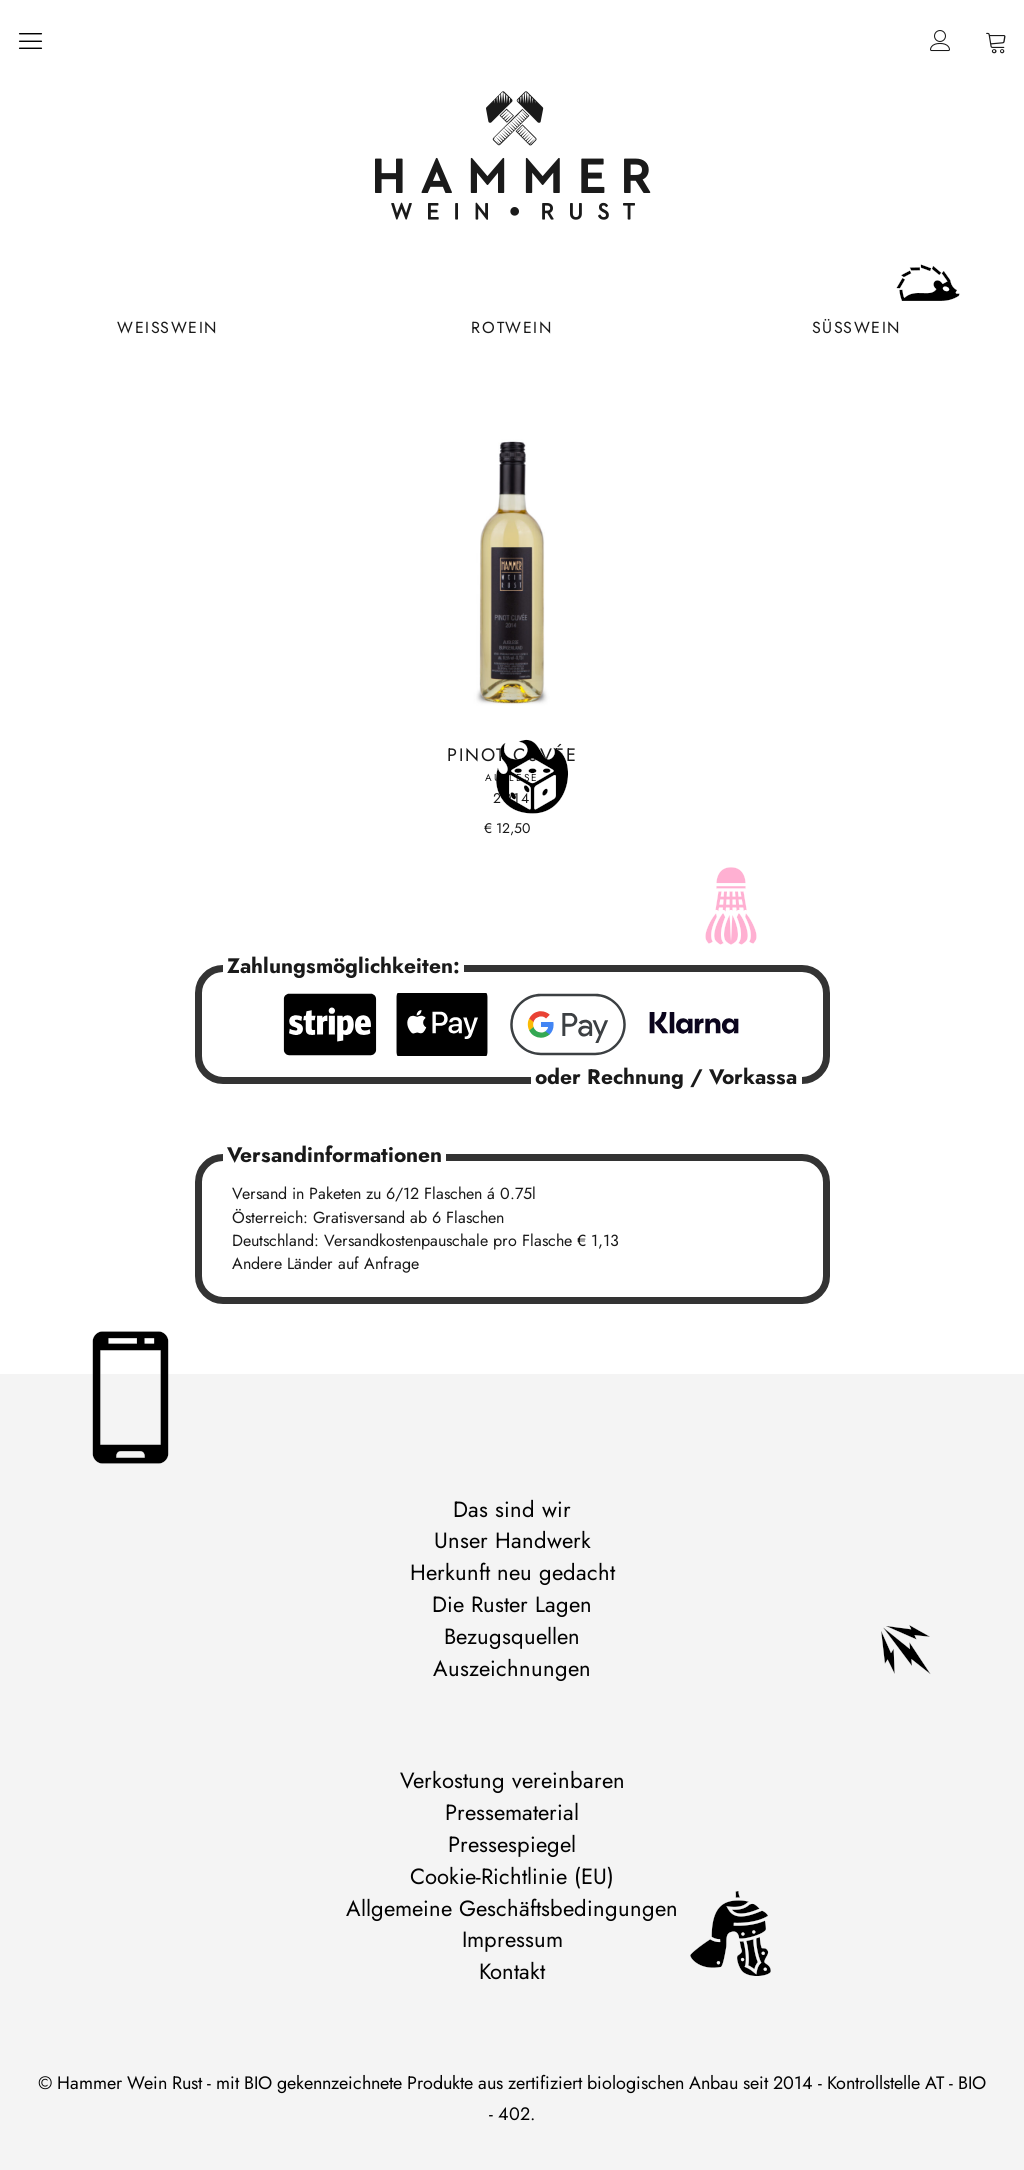 Image resolution: width=1024 pixels, height=2170 pixels. What do you see at coordinates (730, 1933) in the screenshot?
I see `select roman soldier or centurion character class` at bounding box center [730, 1933].